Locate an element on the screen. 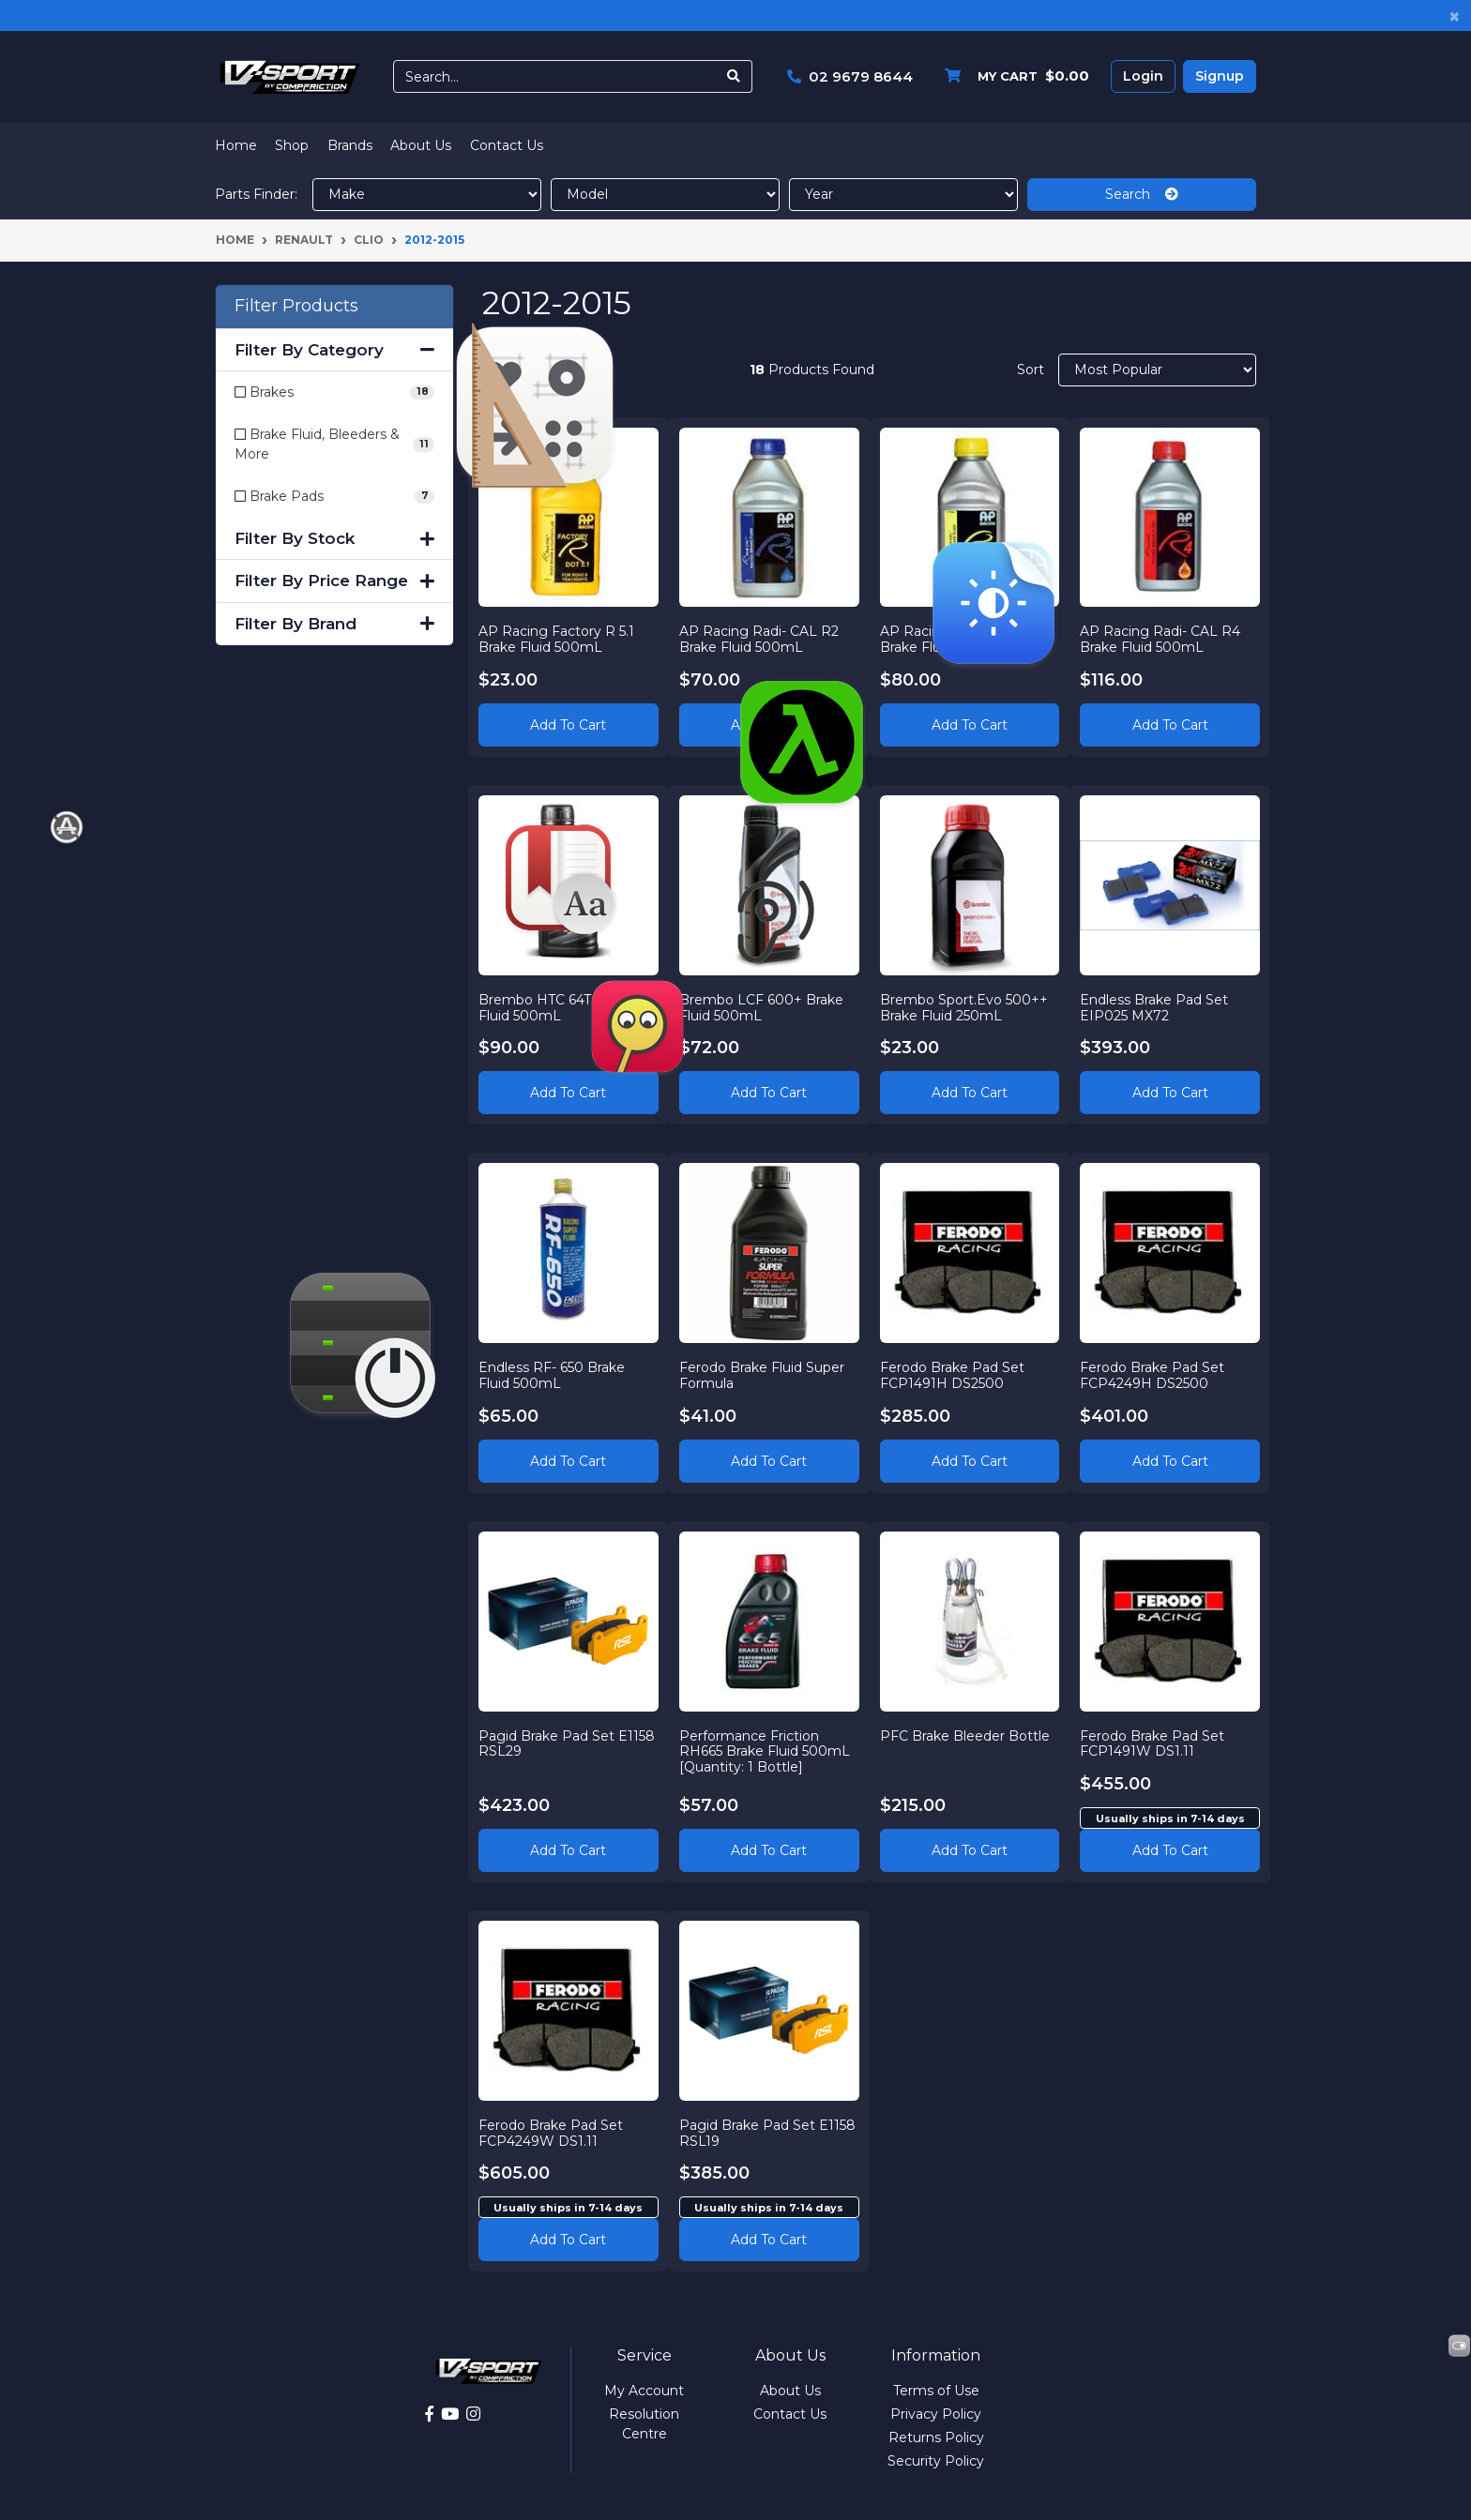  launch half-life: opposing force game is located at coordinates (801, 742).